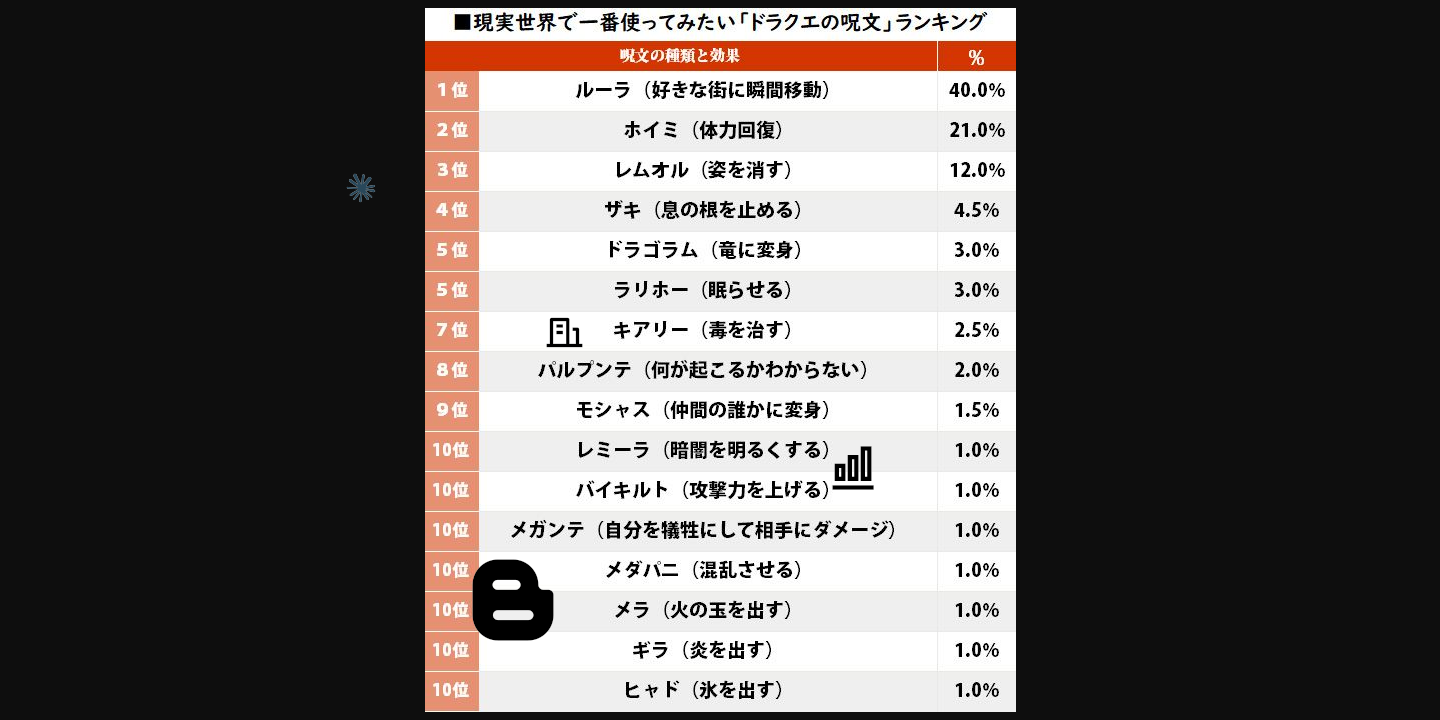  Describe the element at coordinates (361, 188) in the screenshot. I see `open the Claude AI assistant app` at that location.